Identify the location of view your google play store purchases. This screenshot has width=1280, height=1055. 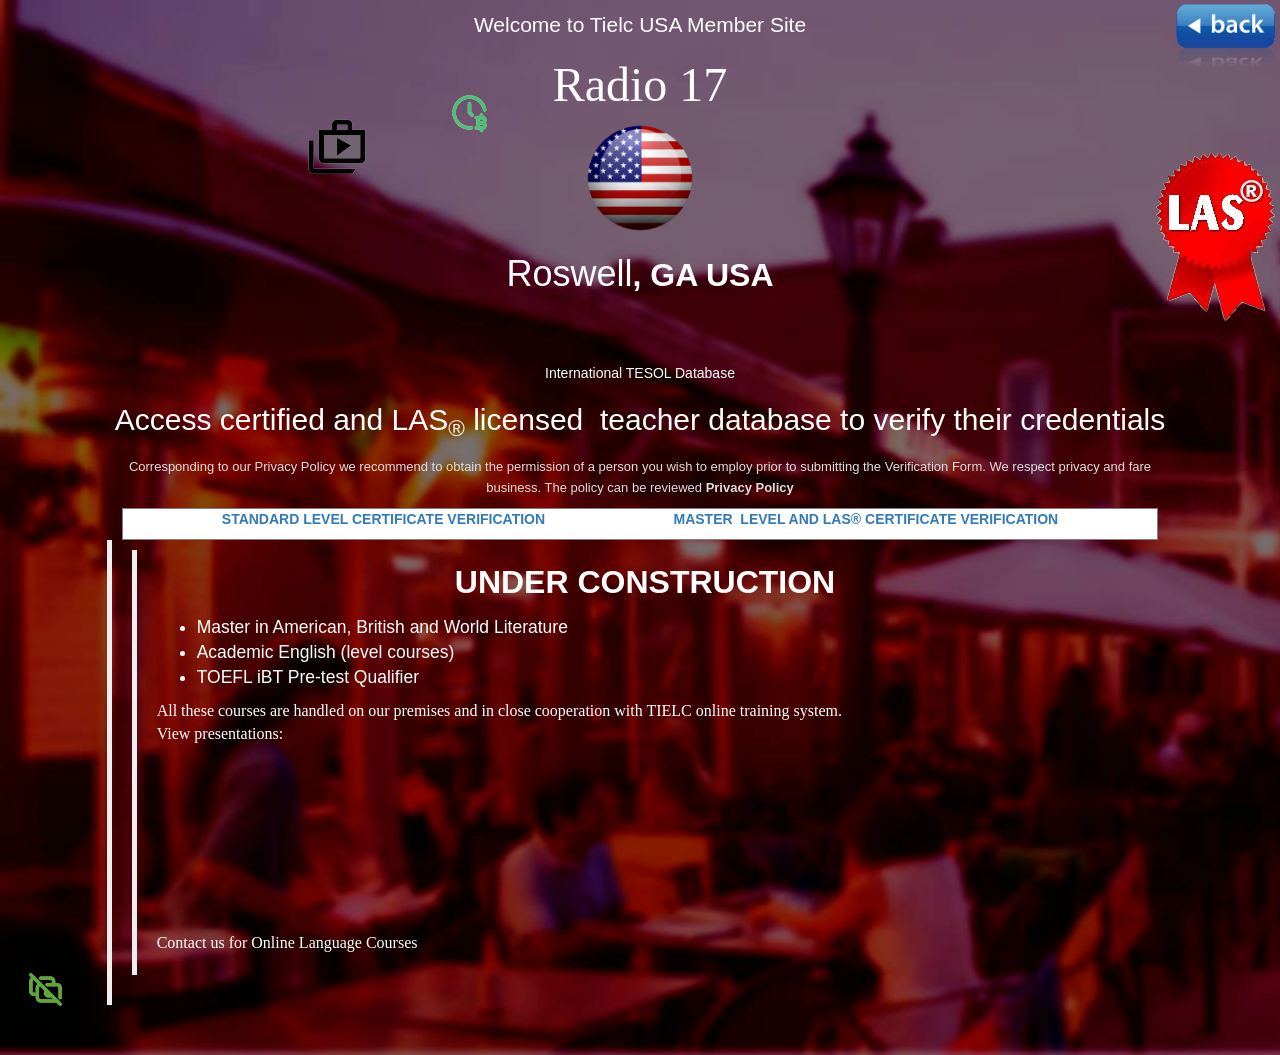
(337, 148).